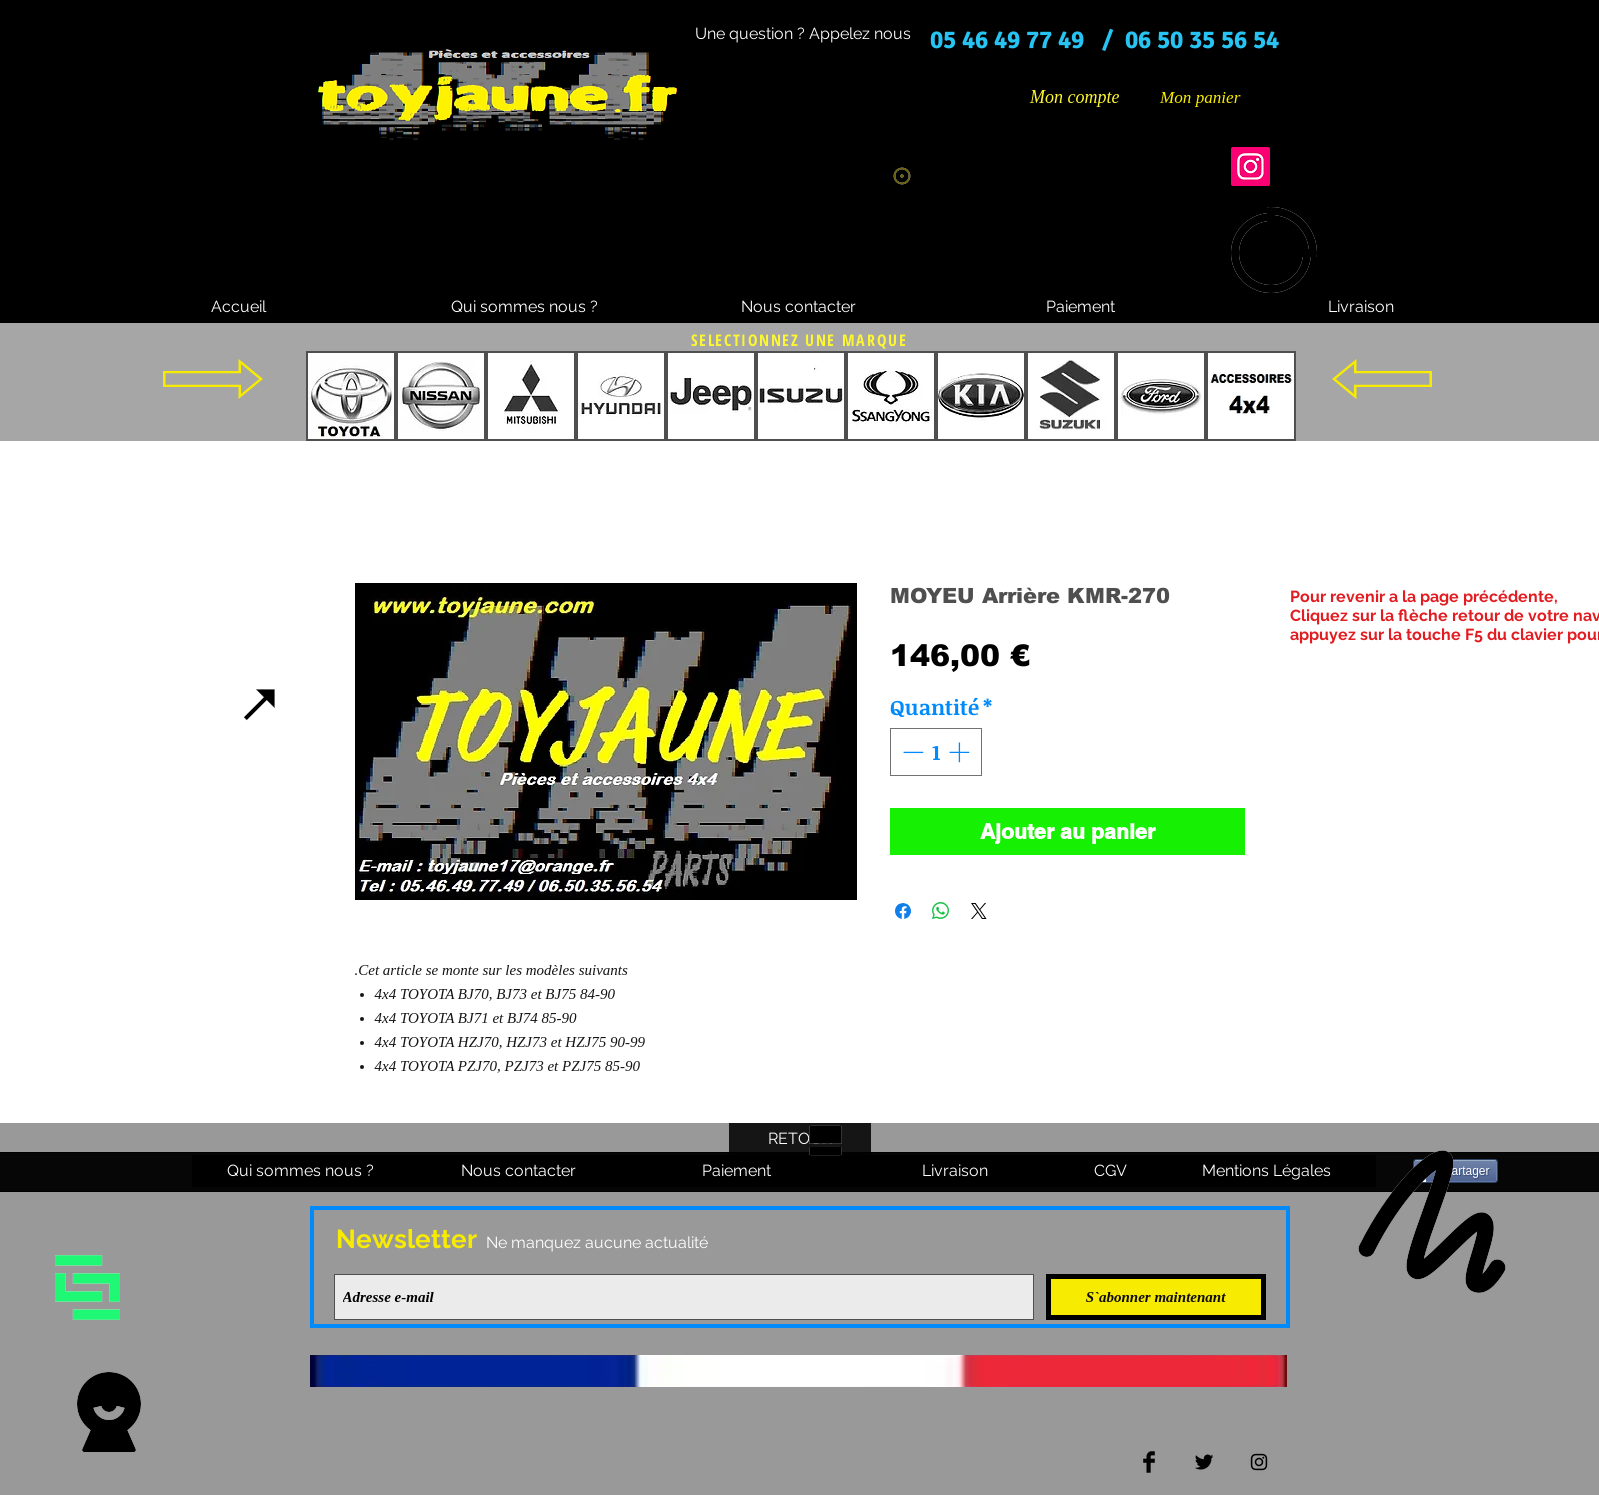 This screenshot has width=1599, height=1495. I want to click on view user profile, so click(109, 1412).